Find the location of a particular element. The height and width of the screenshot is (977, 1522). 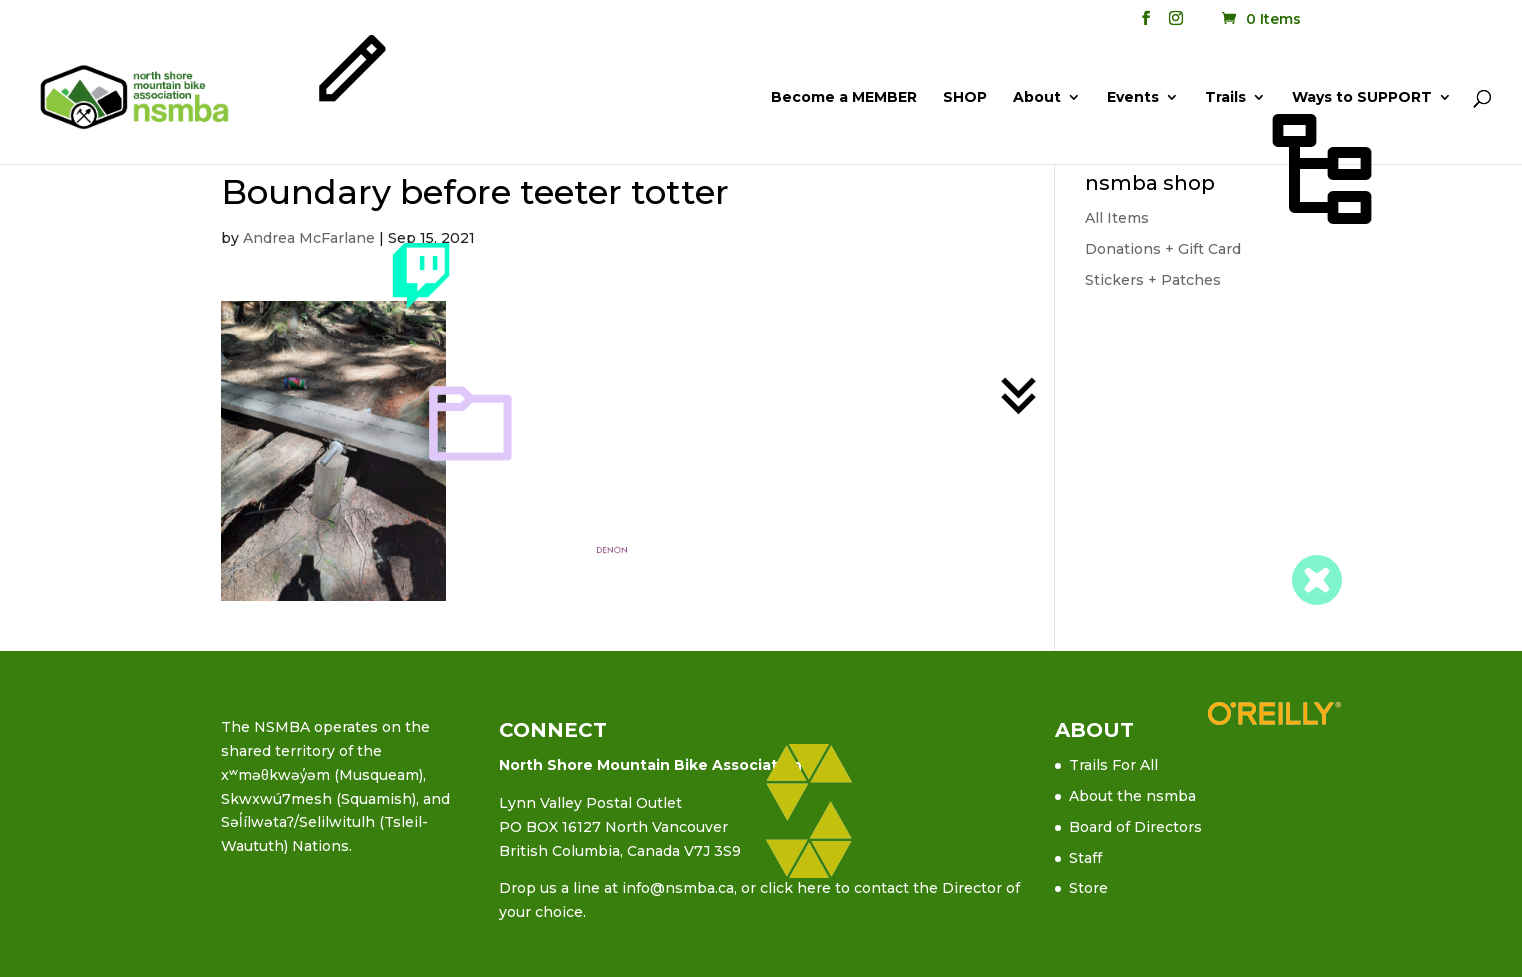

visit o'reilly learning platform is located at coordinates (1274, 713).